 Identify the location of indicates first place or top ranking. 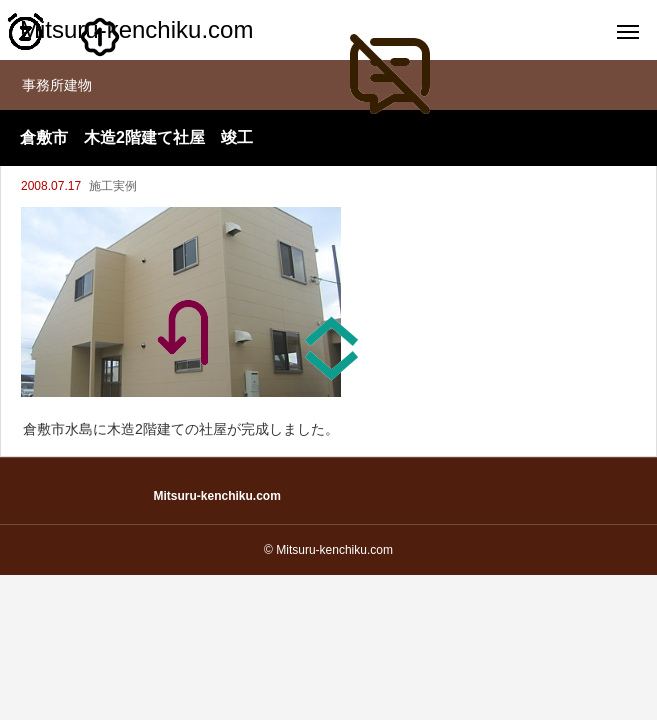
(100, 37).